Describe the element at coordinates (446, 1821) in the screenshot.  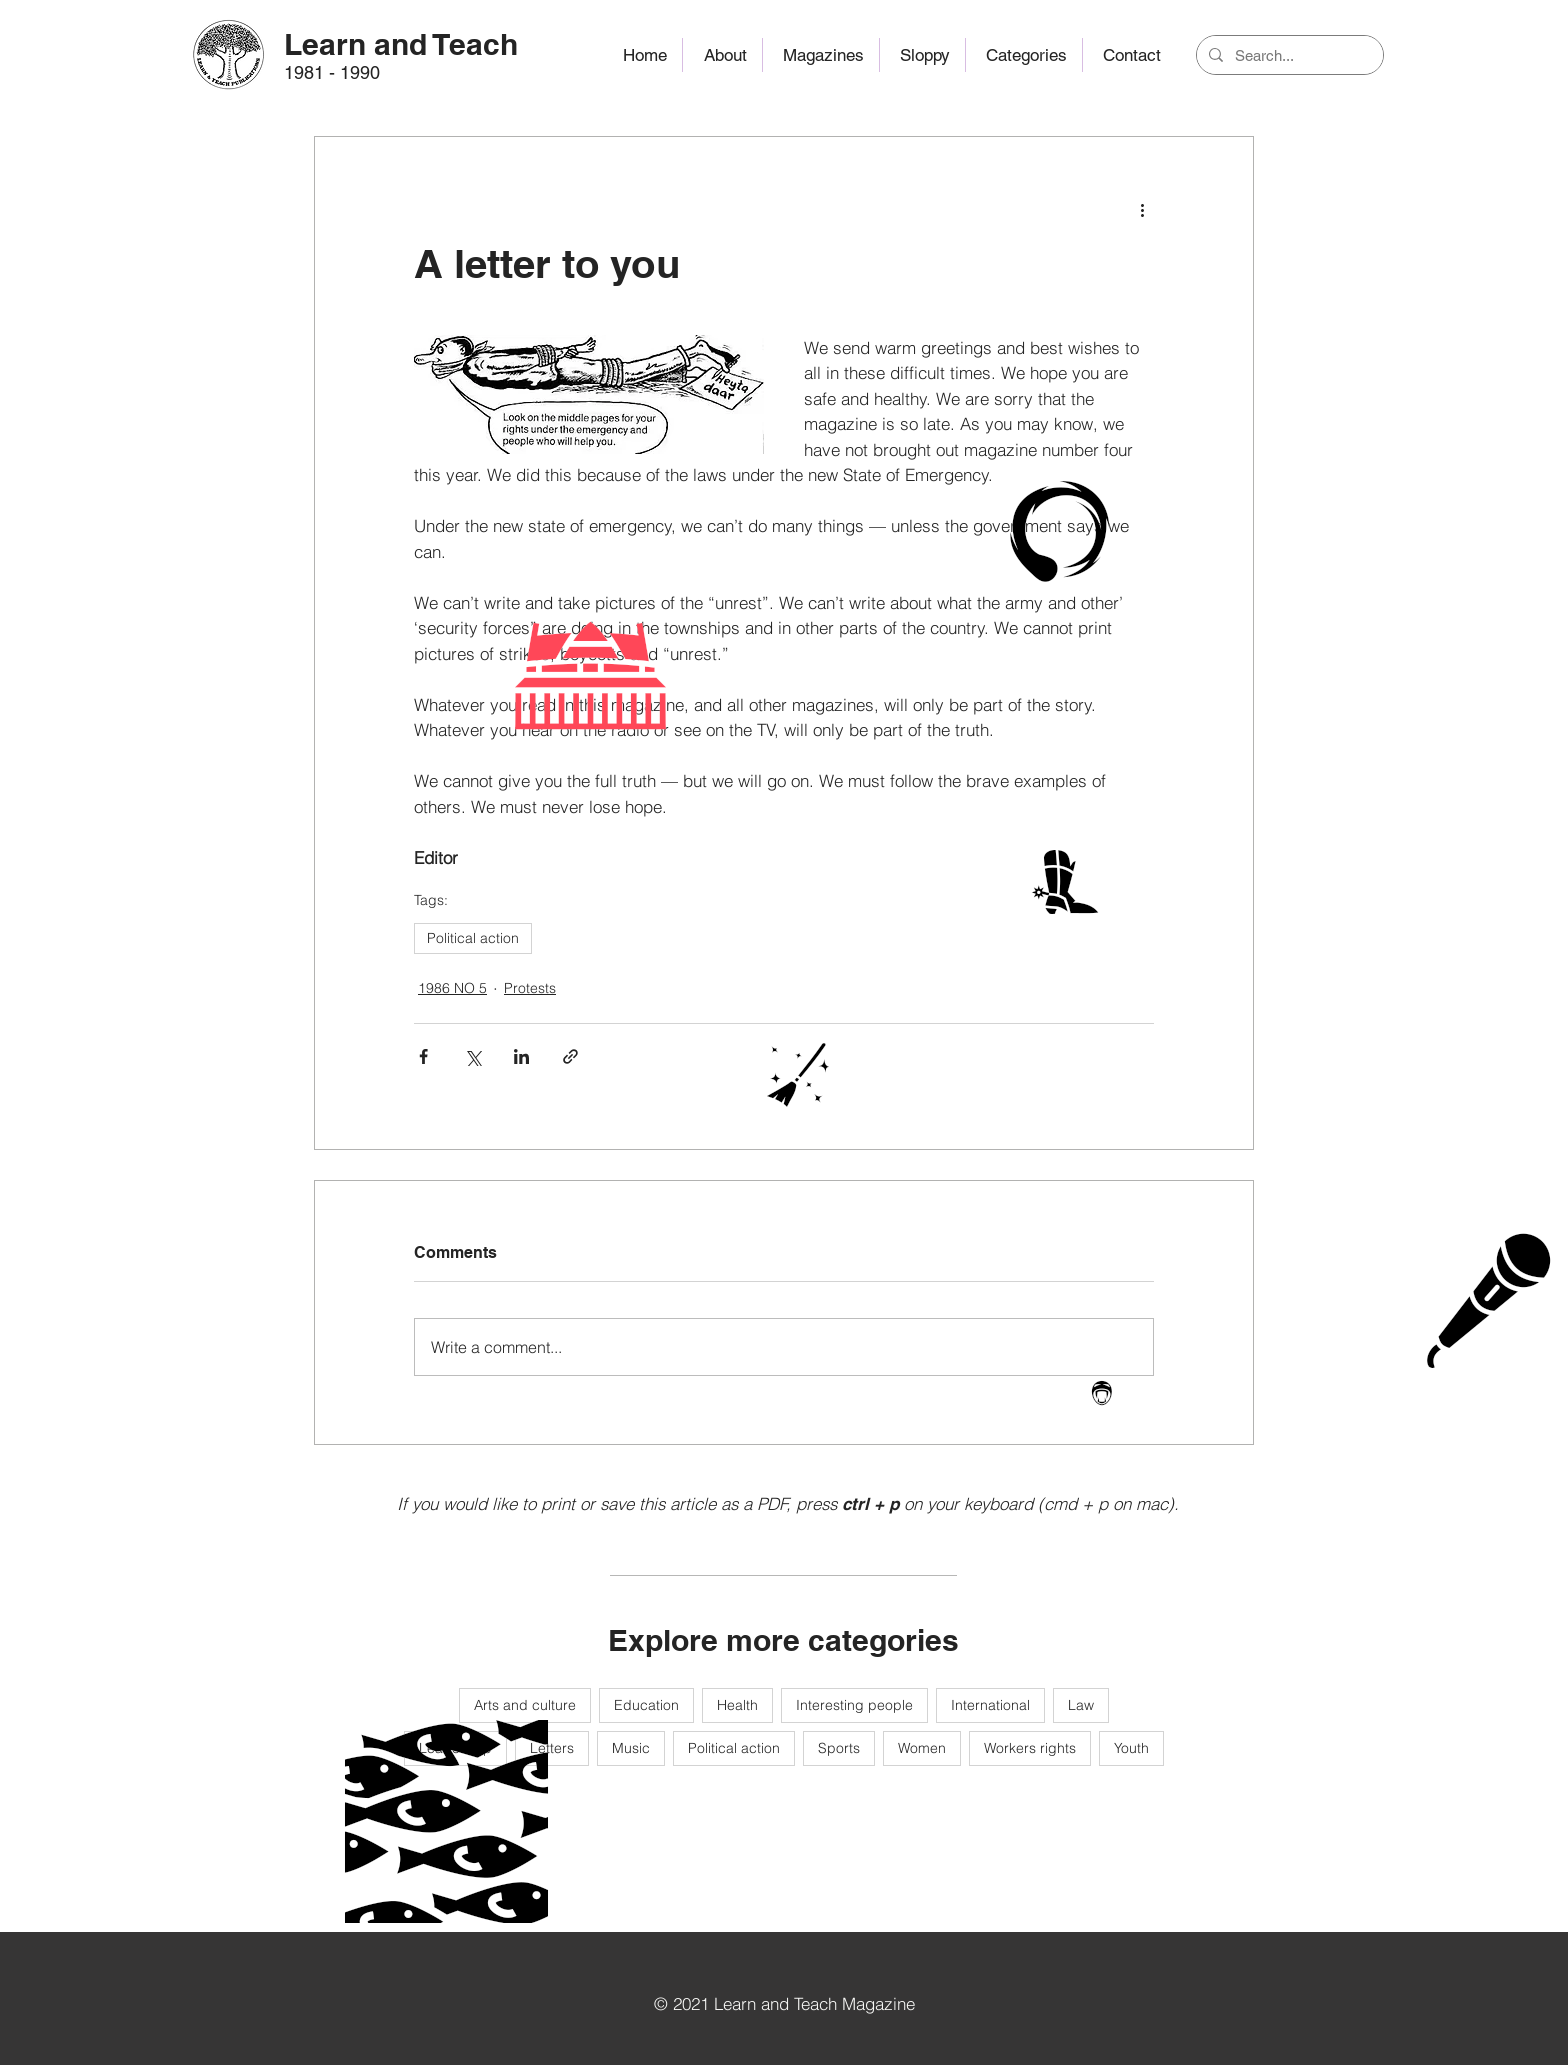
I see `indicates marine life or aquarium feature in a game` at that location.